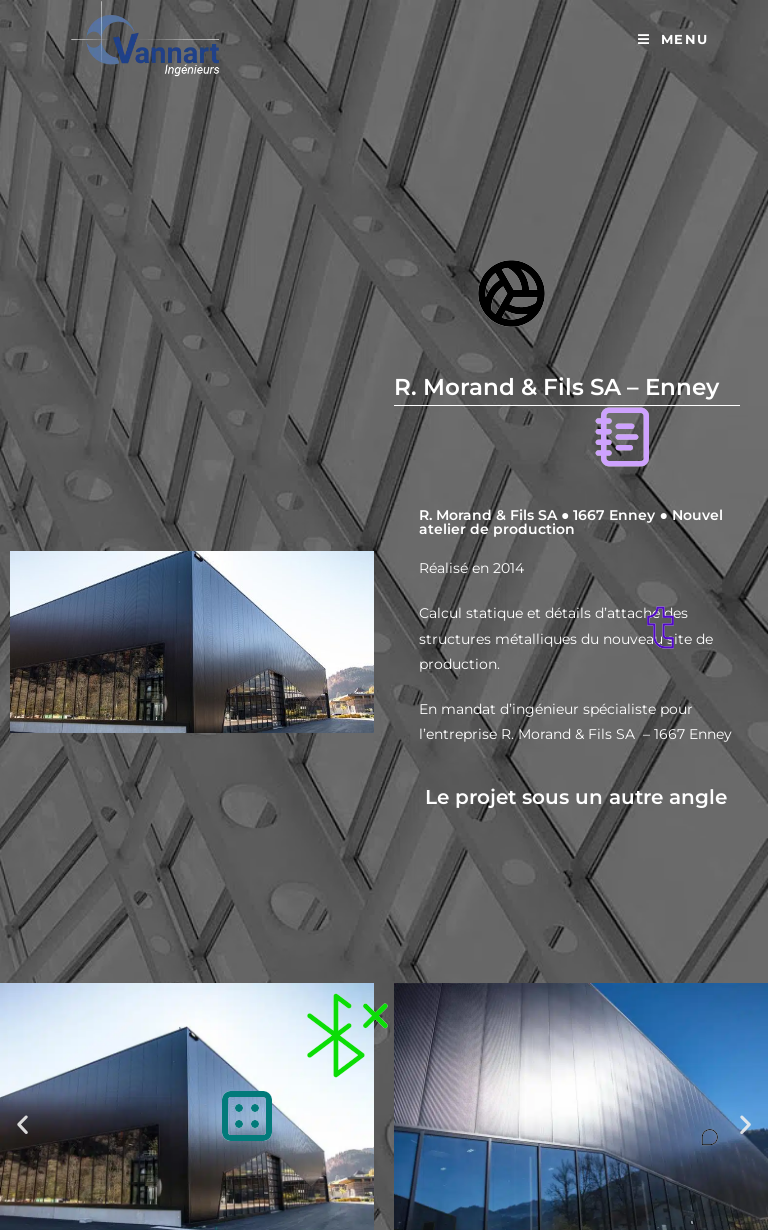  What do you see at coordinates (709, 1137) in the screenshot?
I see `open chat or messaging` at bounding box center [709, 1137].